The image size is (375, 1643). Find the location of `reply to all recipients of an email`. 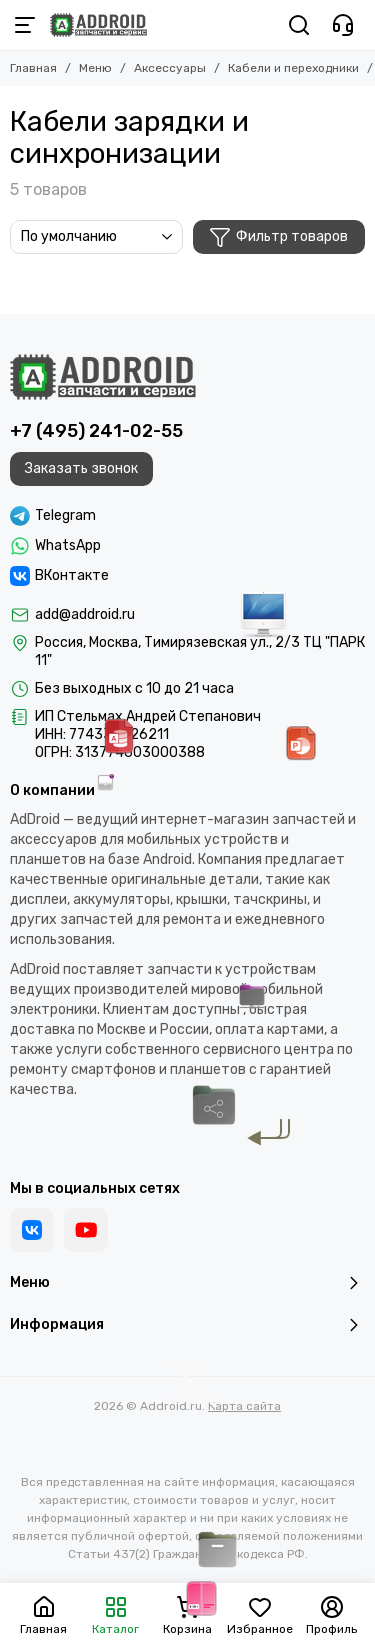

reply to all recipients of an email is located at coordinates (268, 1129).